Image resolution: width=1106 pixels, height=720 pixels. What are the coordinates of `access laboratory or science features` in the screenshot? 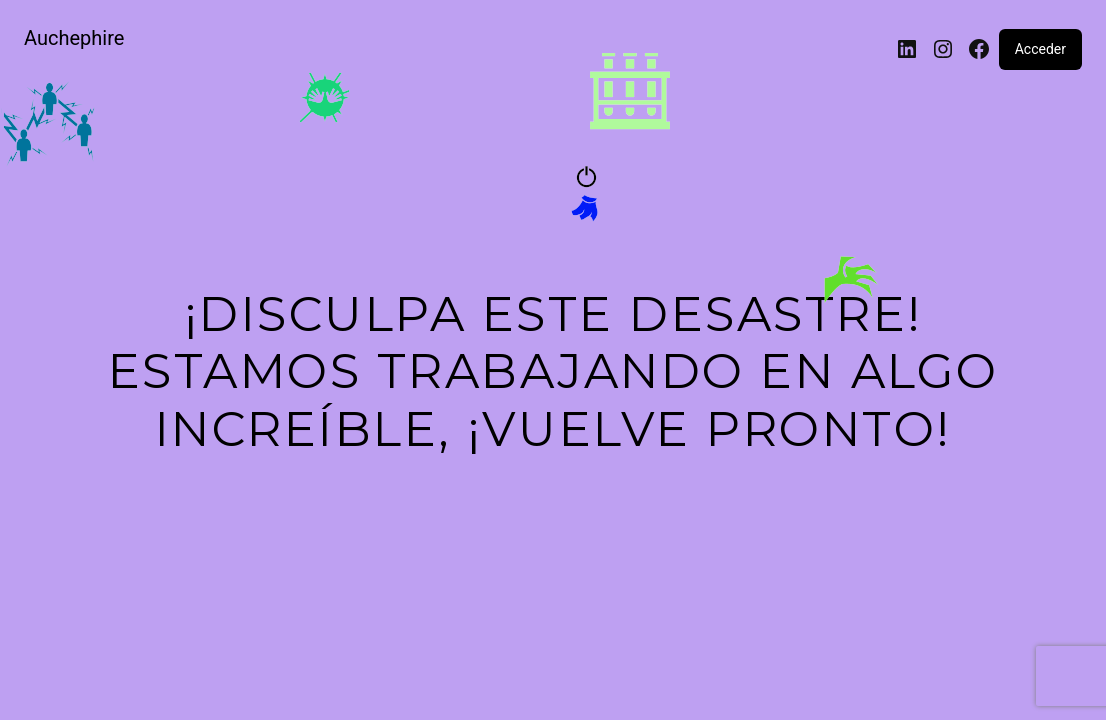 It's located at (630, 90).